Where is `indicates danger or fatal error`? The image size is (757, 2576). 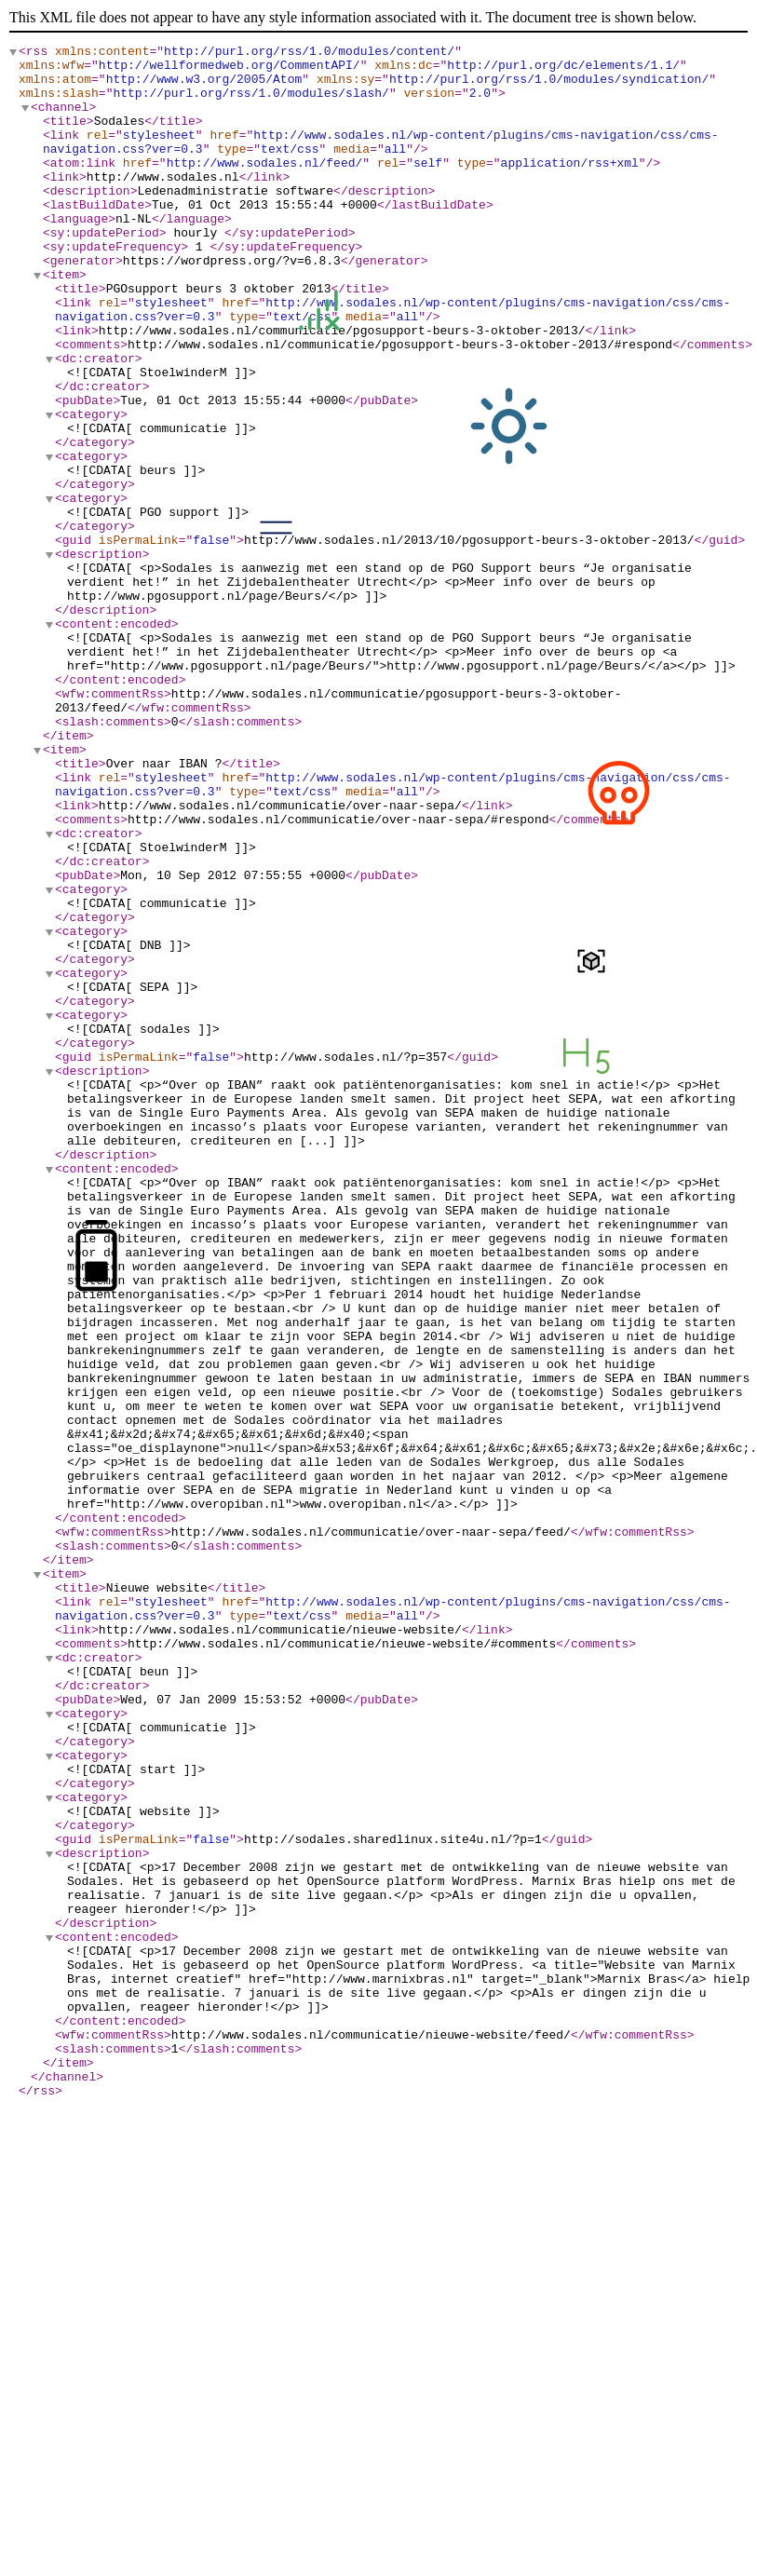
indicates danger or fatal error is located at coordinates (618, 793).